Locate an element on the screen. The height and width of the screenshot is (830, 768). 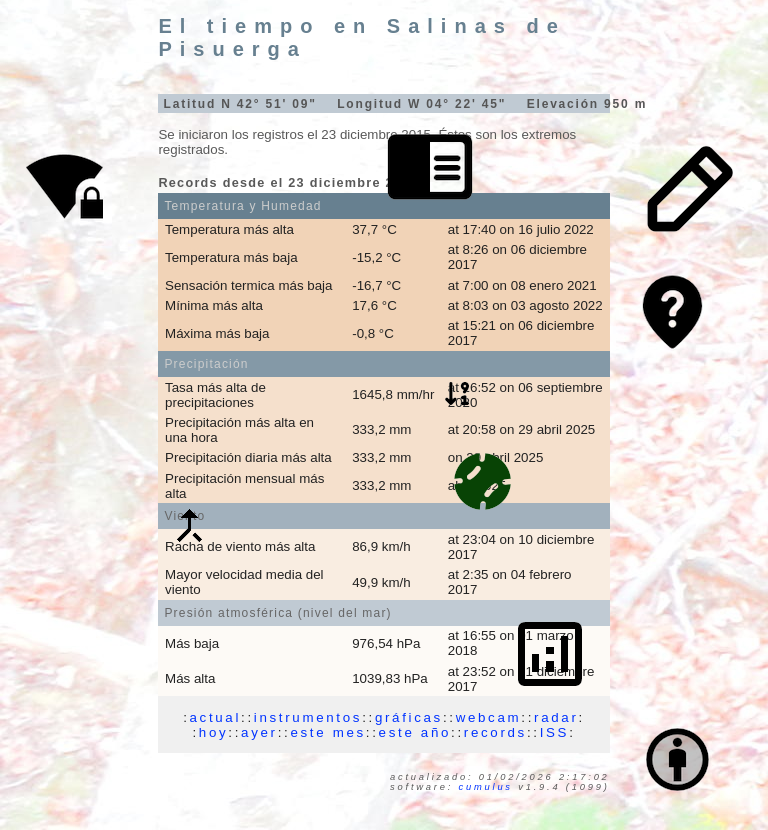
view analytics and statistics is located at coordinates (550, 654).